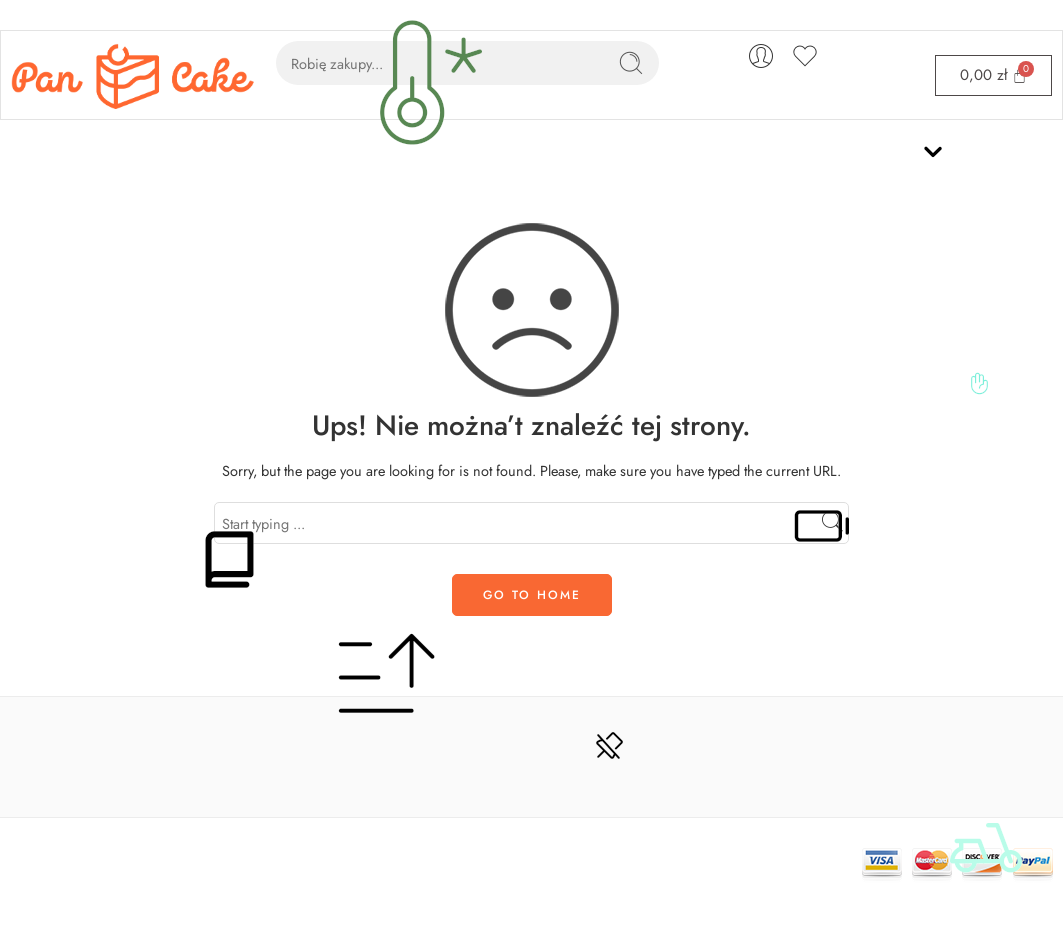 This screenshot has height=933, width=1063. What do you see at coordinates (416, 82) in the screenshot?
I see `indicates low temperature or cold conditions` at bounding box center [416, 82].